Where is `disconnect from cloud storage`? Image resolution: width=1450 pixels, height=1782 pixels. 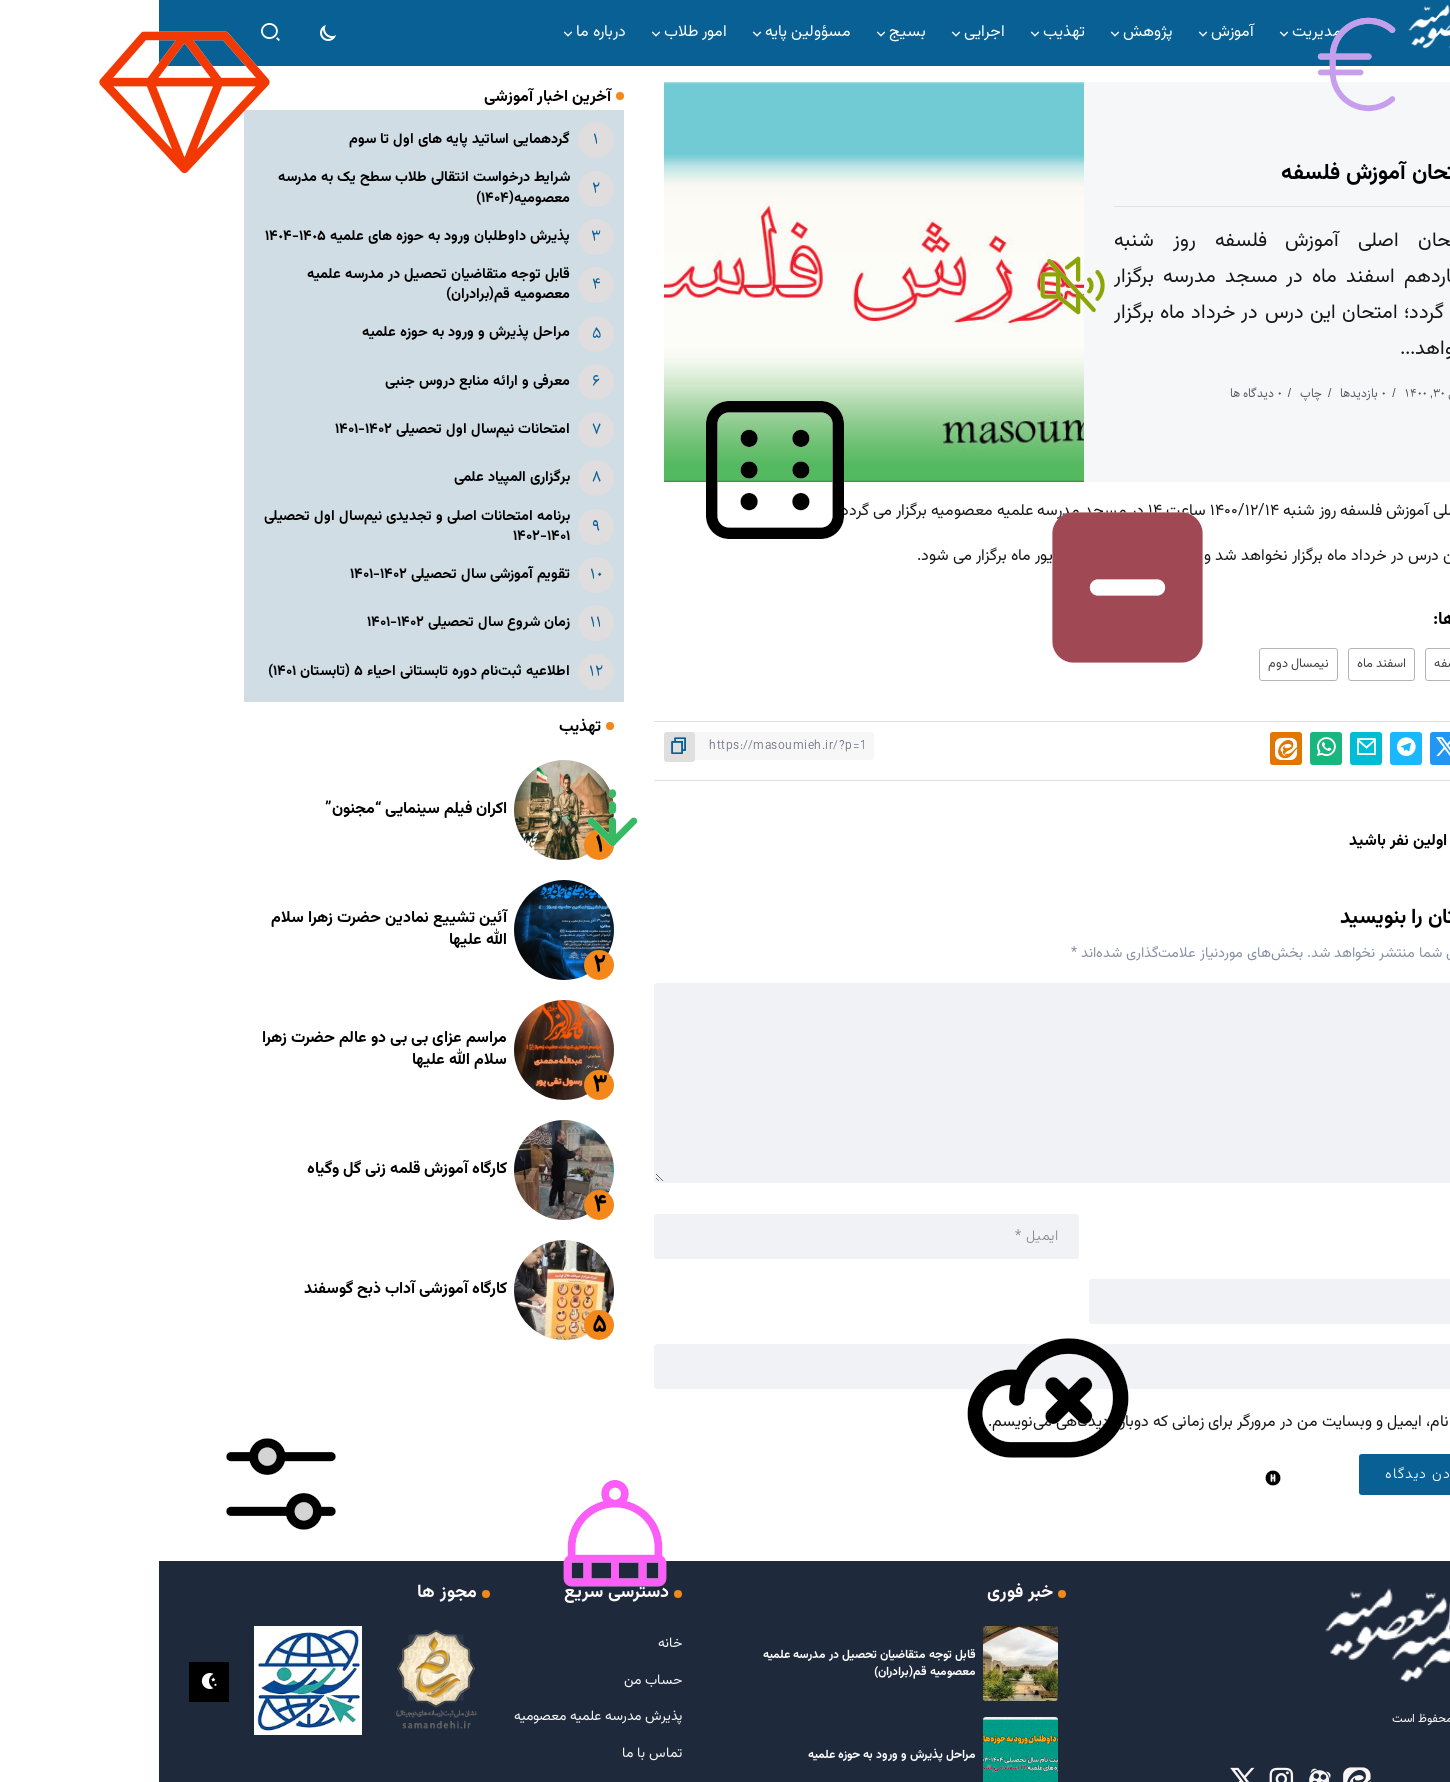
disconnect from cloud storage is located at coordinates (1048, 1398).